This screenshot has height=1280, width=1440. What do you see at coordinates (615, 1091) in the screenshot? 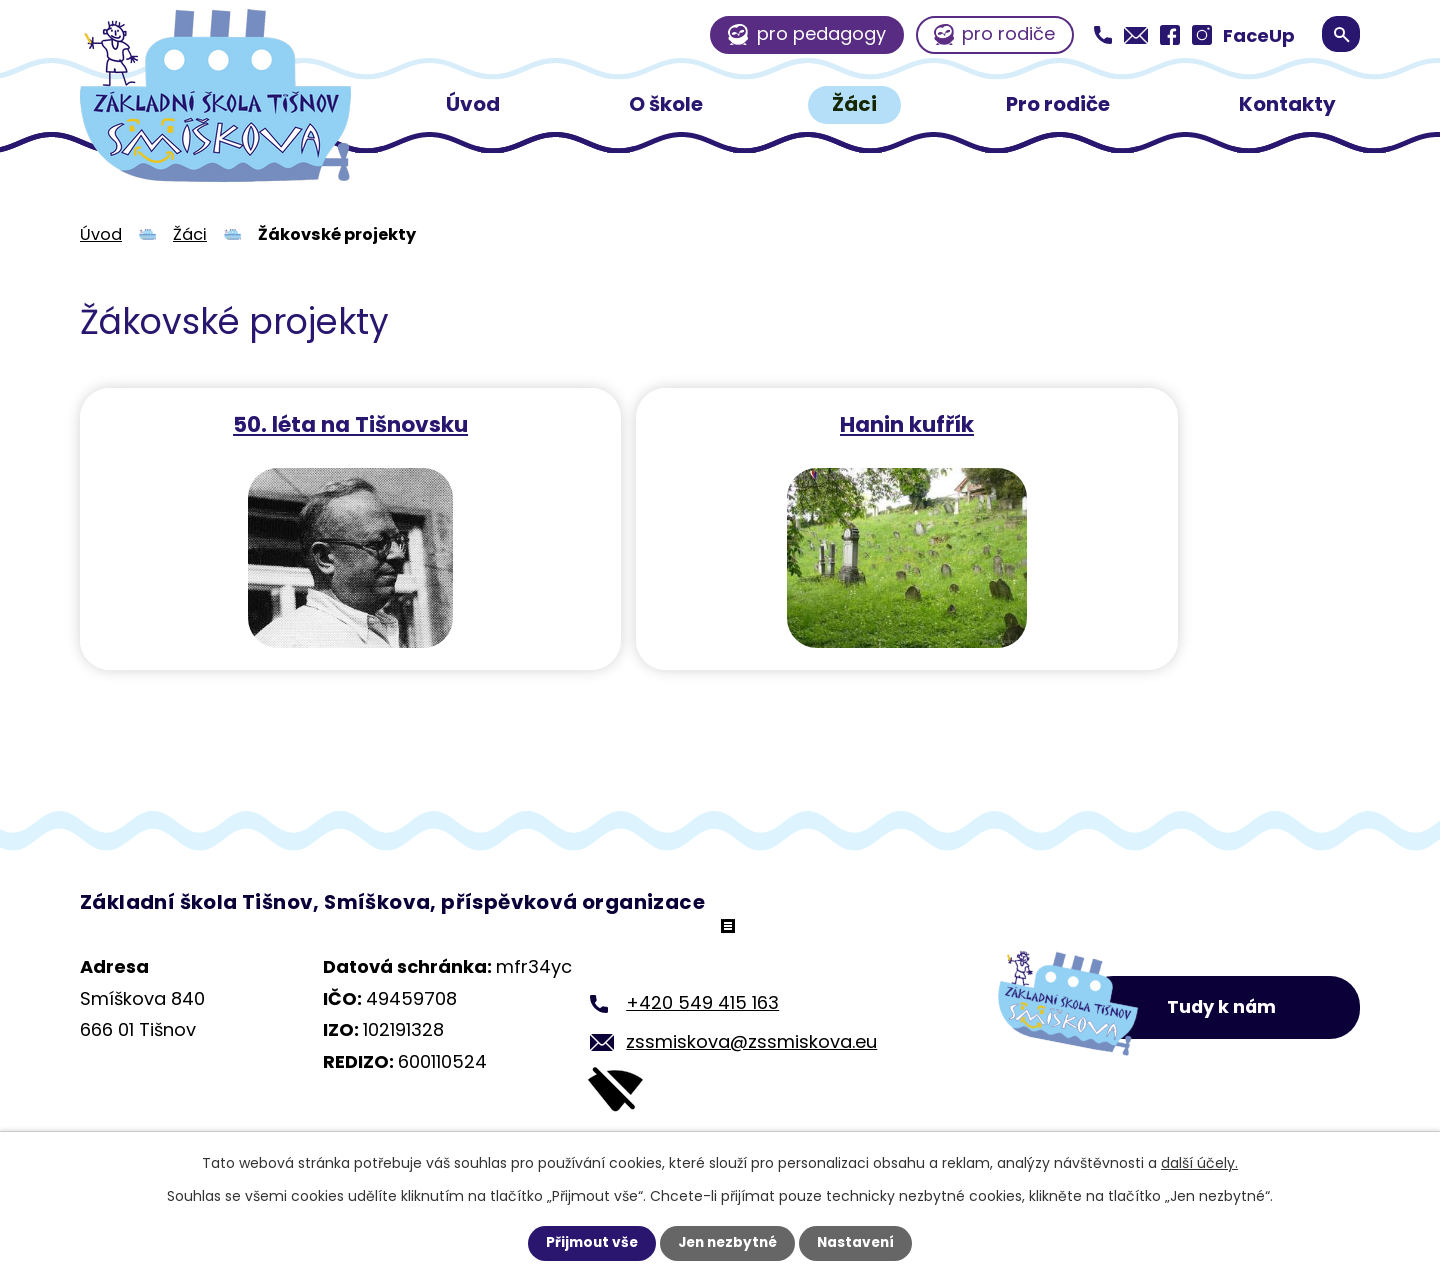
I see `indicates wifi is disconnected or unavailable` at bounding box center [615, 1091].